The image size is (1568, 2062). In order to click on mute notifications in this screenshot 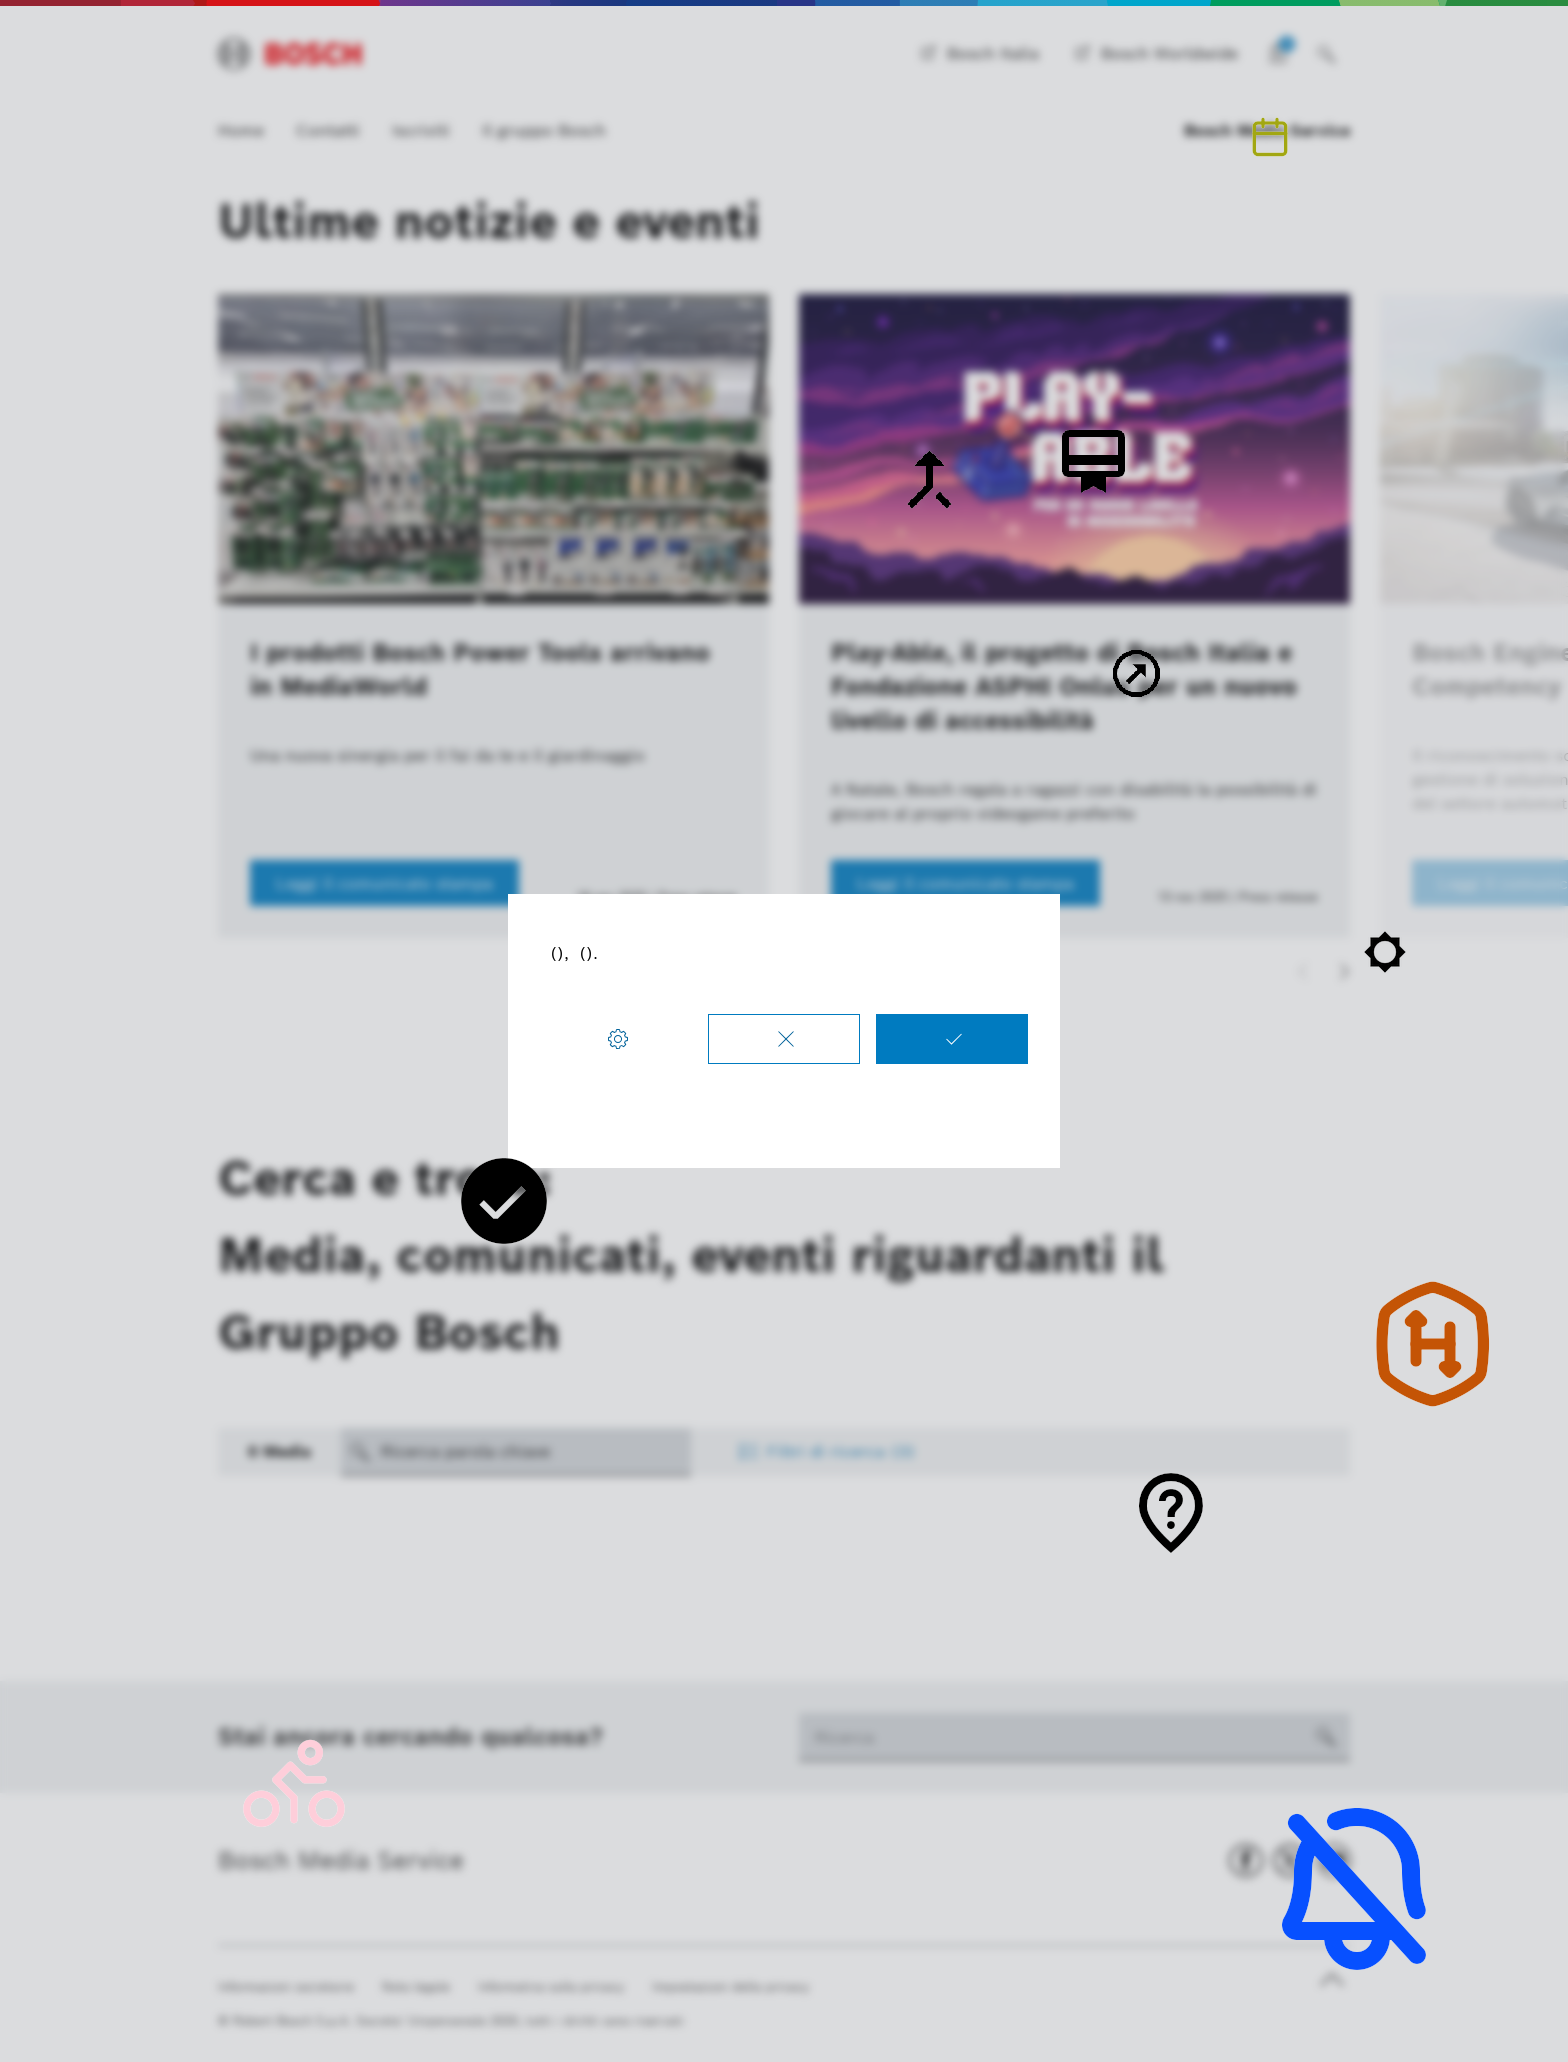, I will do `click(1357, 1889)`.